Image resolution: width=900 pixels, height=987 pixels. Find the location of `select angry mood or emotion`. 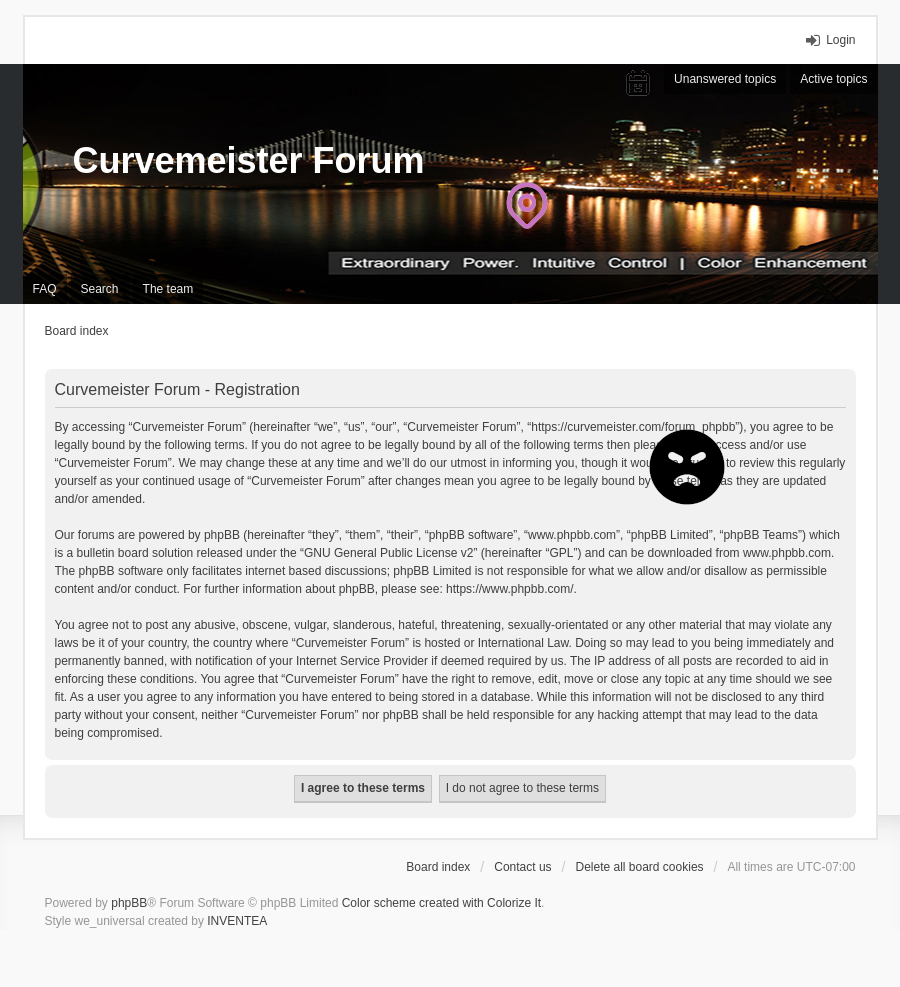

select angry mood or emotion is located at coordinates (687, 467).